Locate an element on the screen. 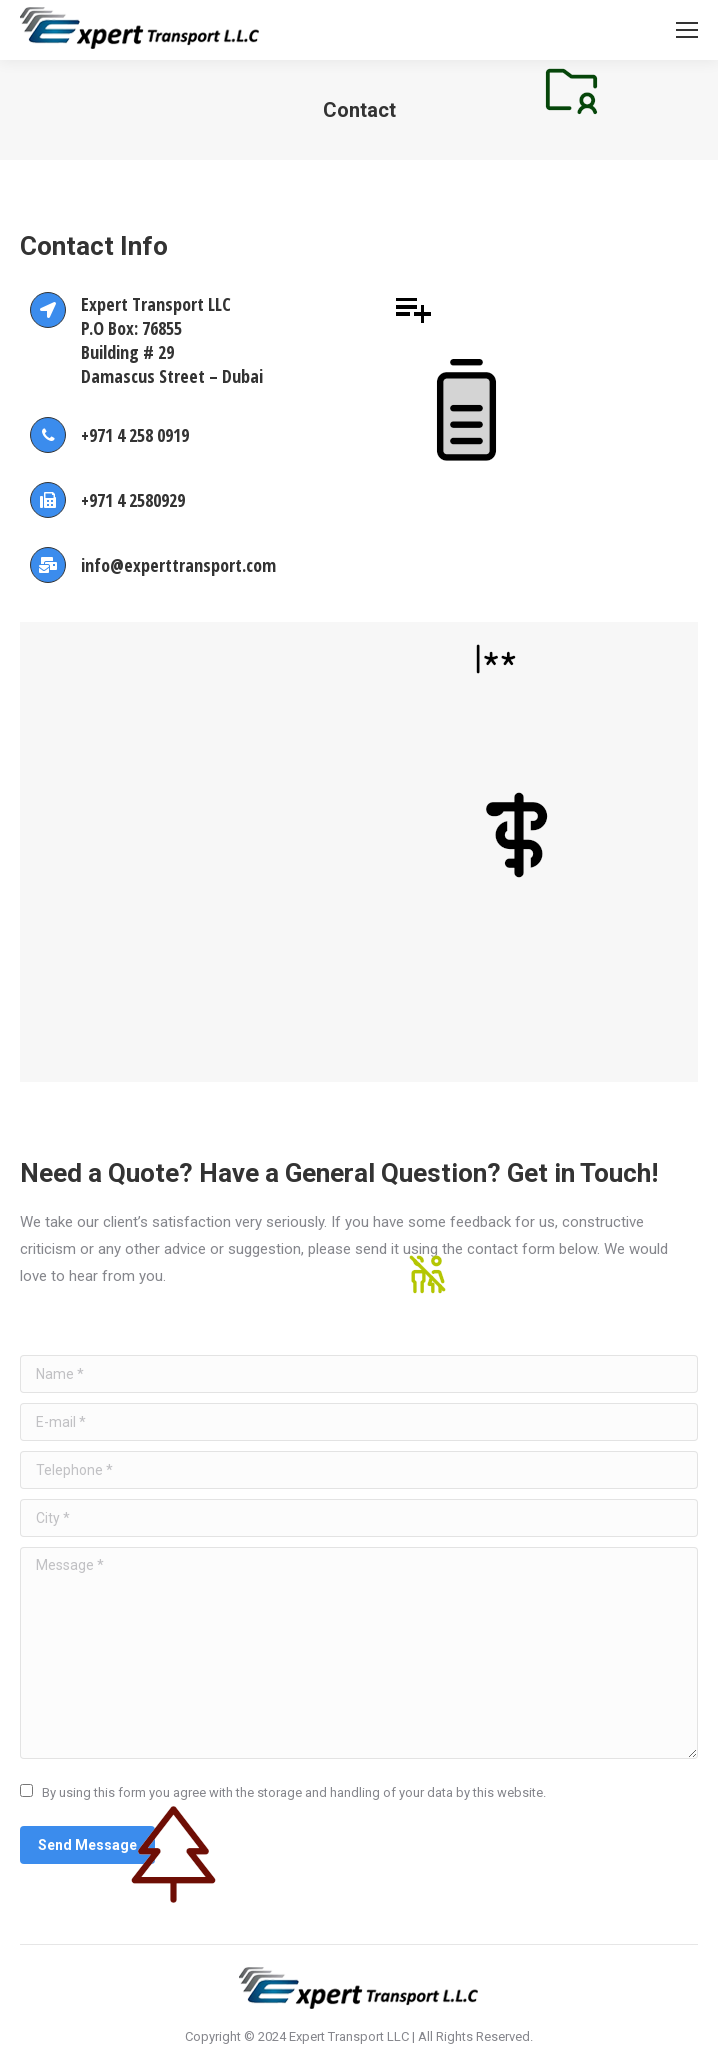 The height and width of the screenshot is (2058, 718). indicates high battery level is located at coordinates (466, 411).